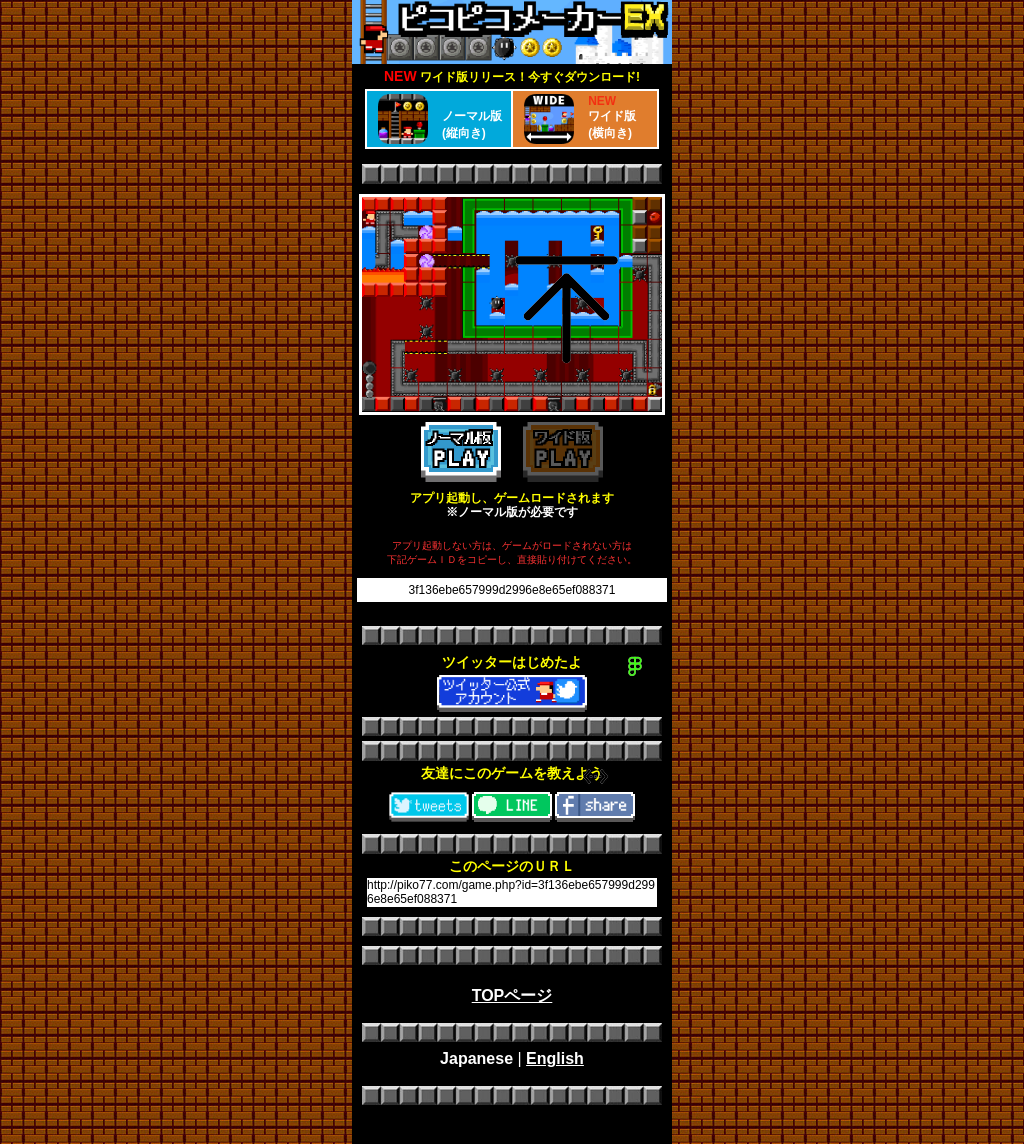 This screenshot has width=1024, height=1144. I want to click on open Figma design tool, so click(635, 666).